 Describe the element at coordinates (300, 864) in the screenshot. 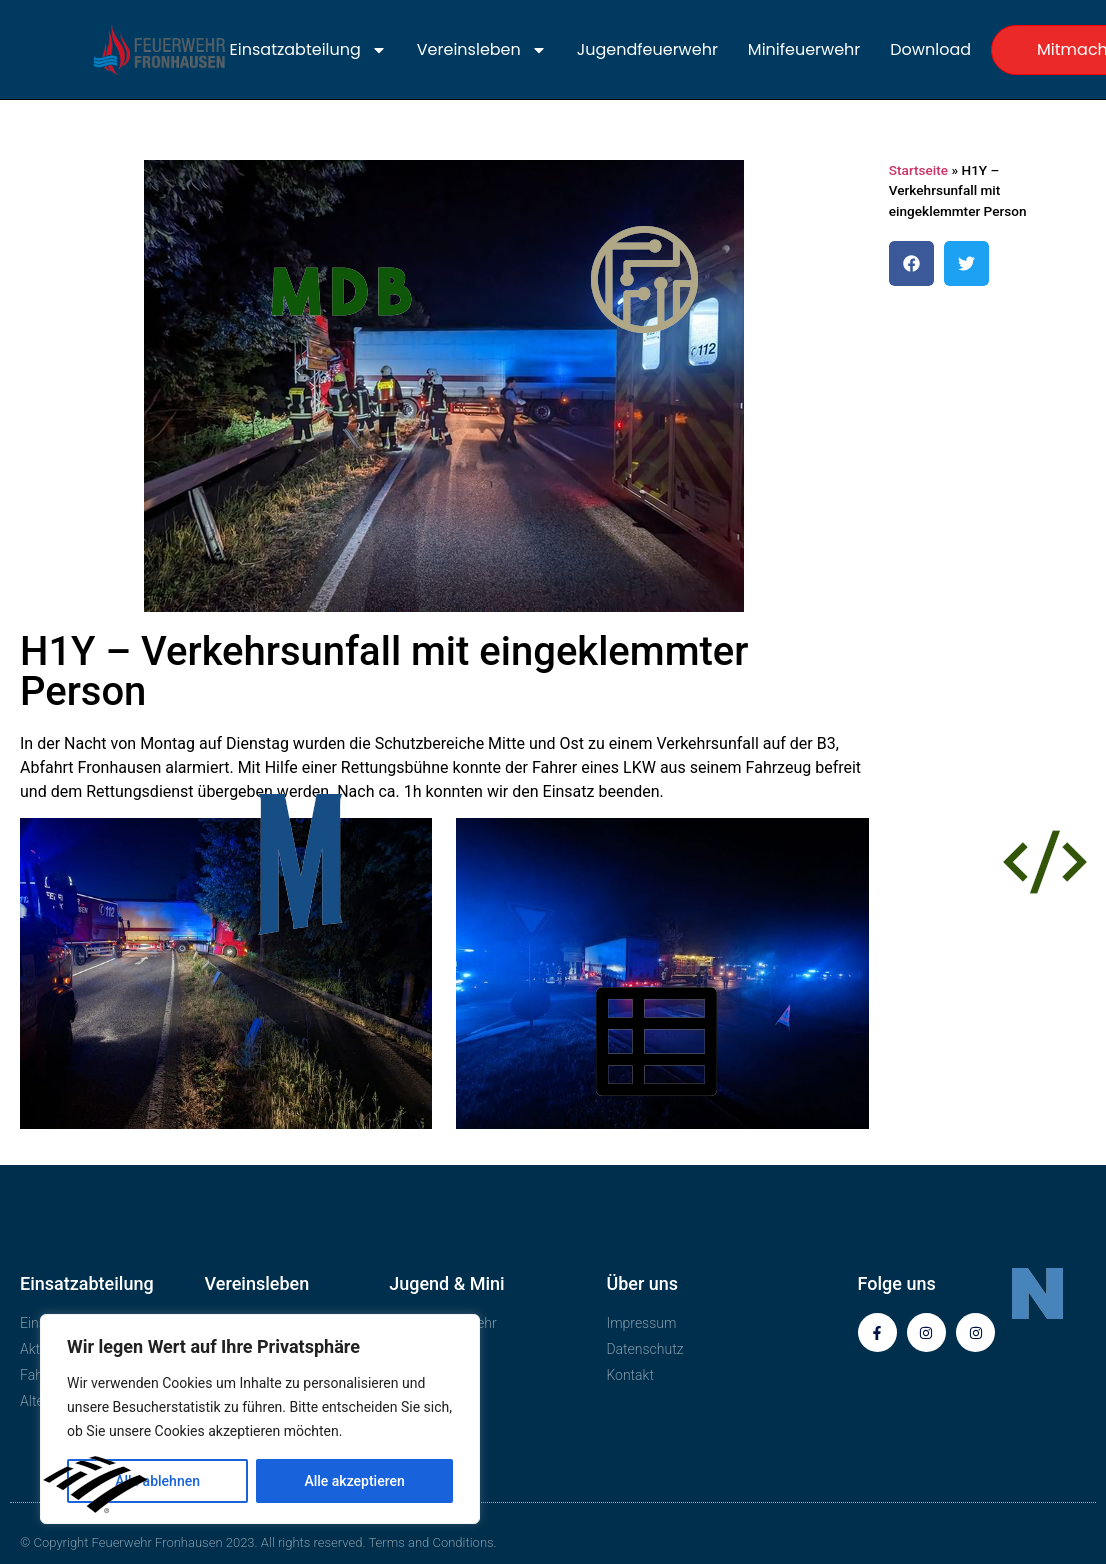

I see `open The Mighty app or website` at that location.